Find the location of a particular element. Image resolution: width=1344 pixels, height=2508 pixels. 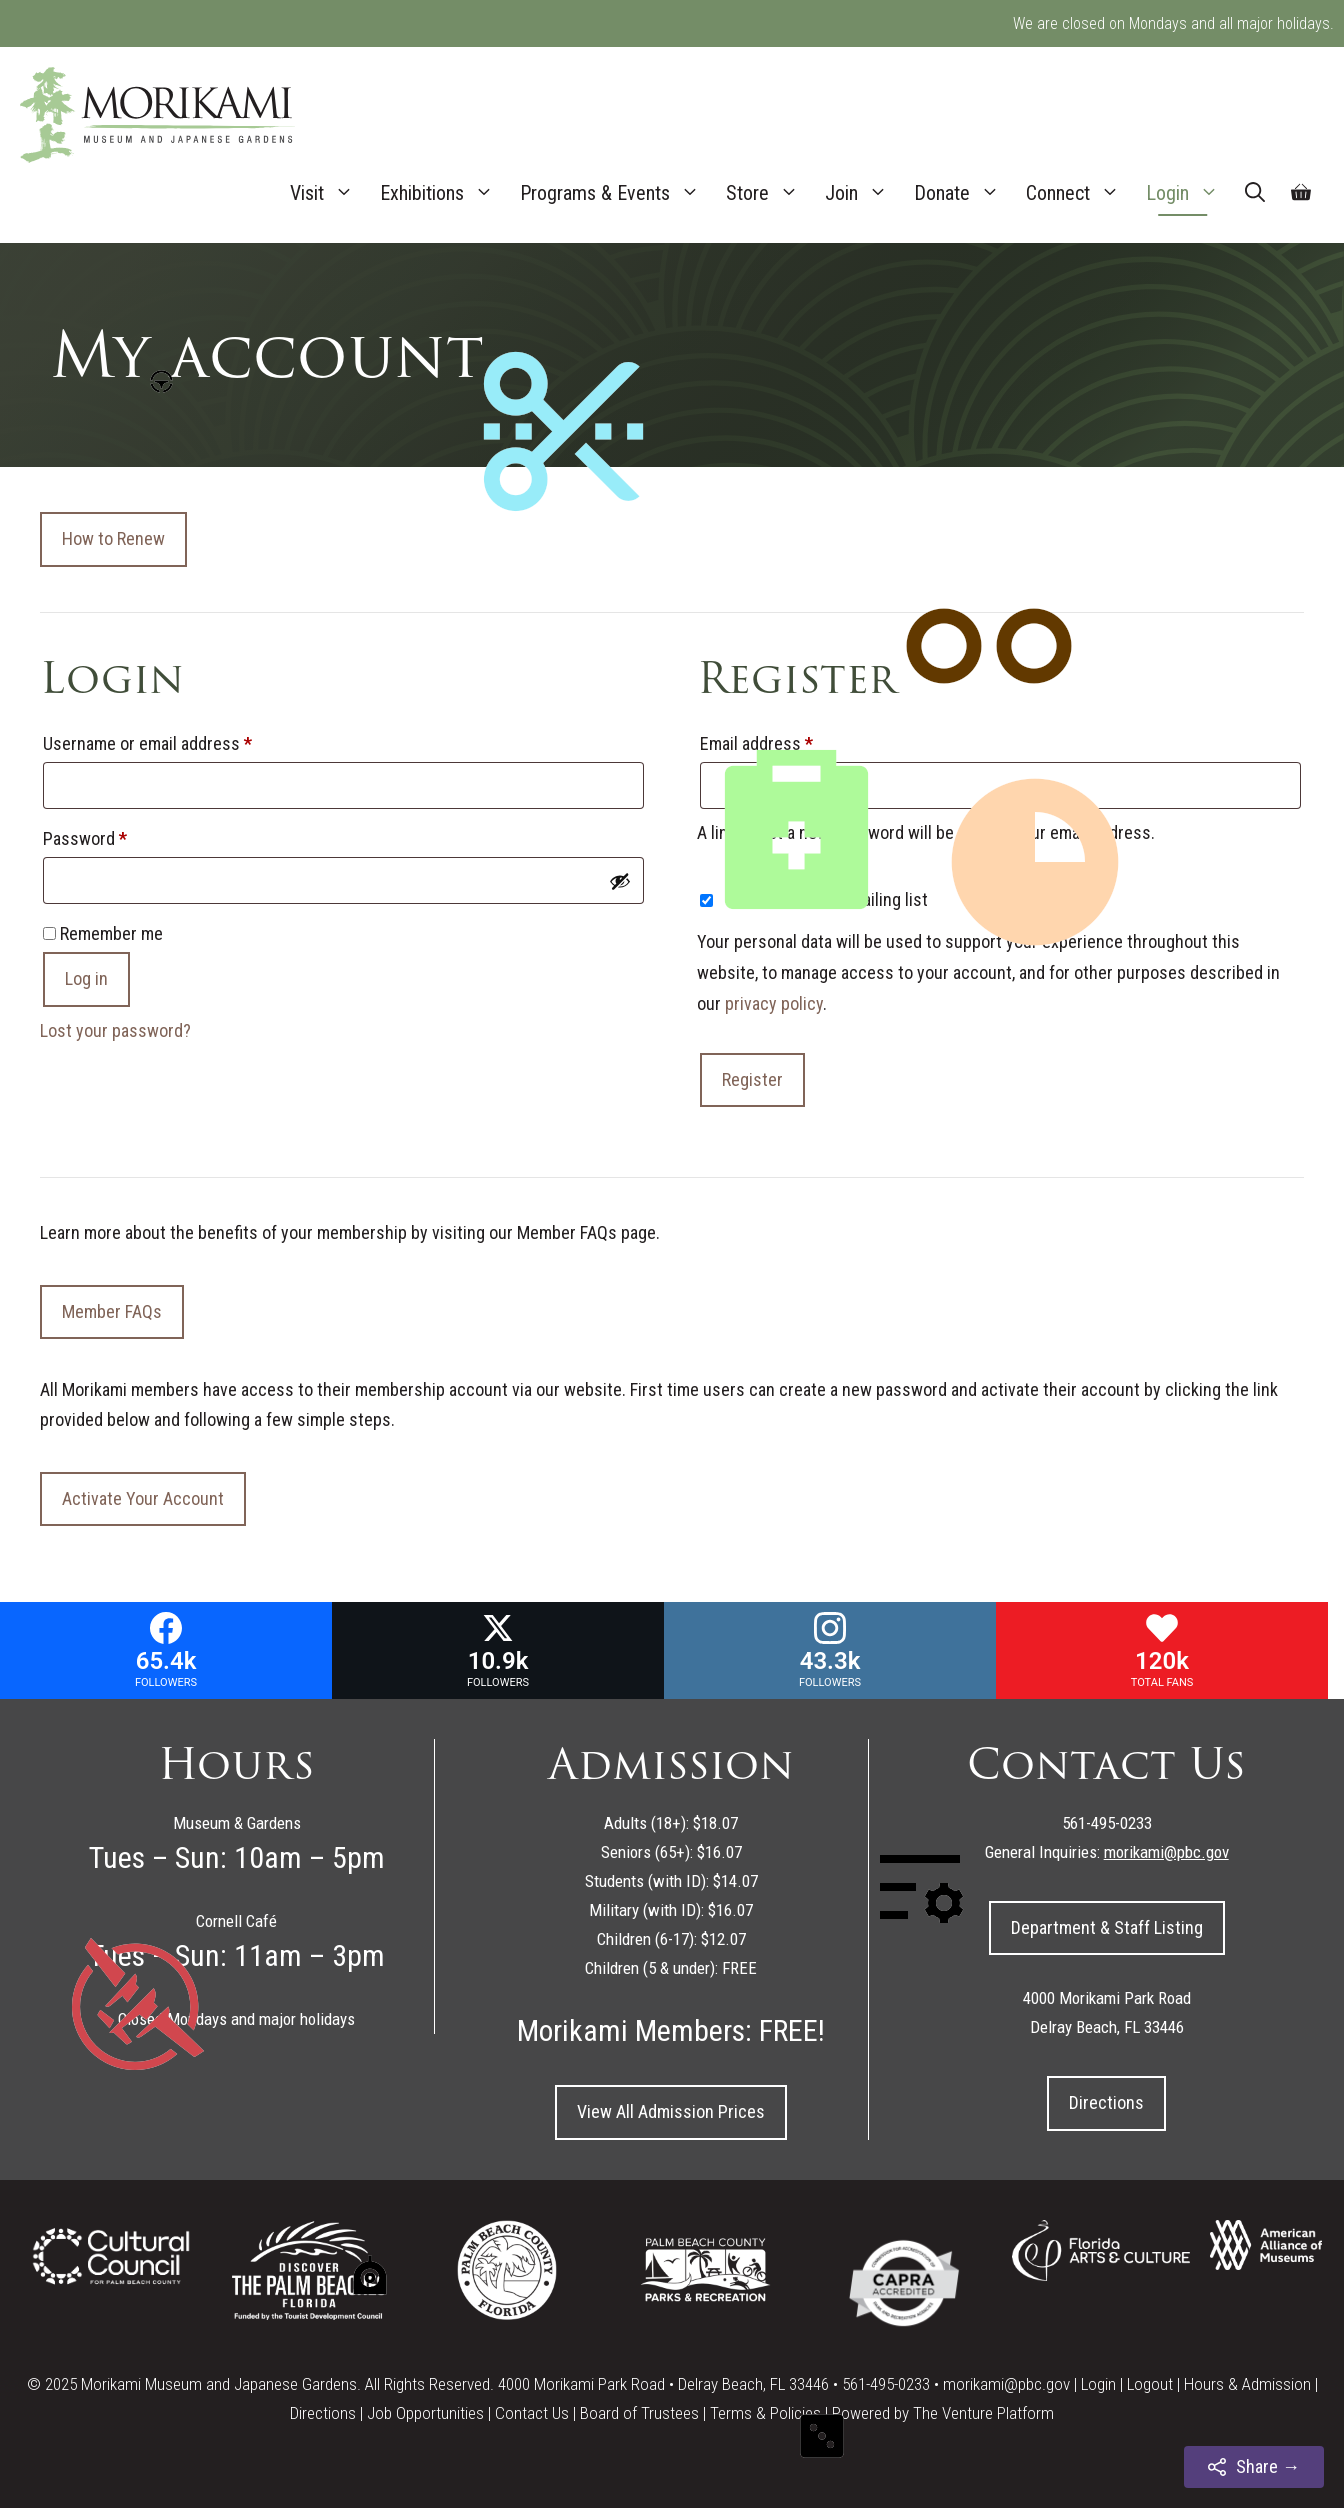

access driving or navigation mode is located at coordinates (161, 381).